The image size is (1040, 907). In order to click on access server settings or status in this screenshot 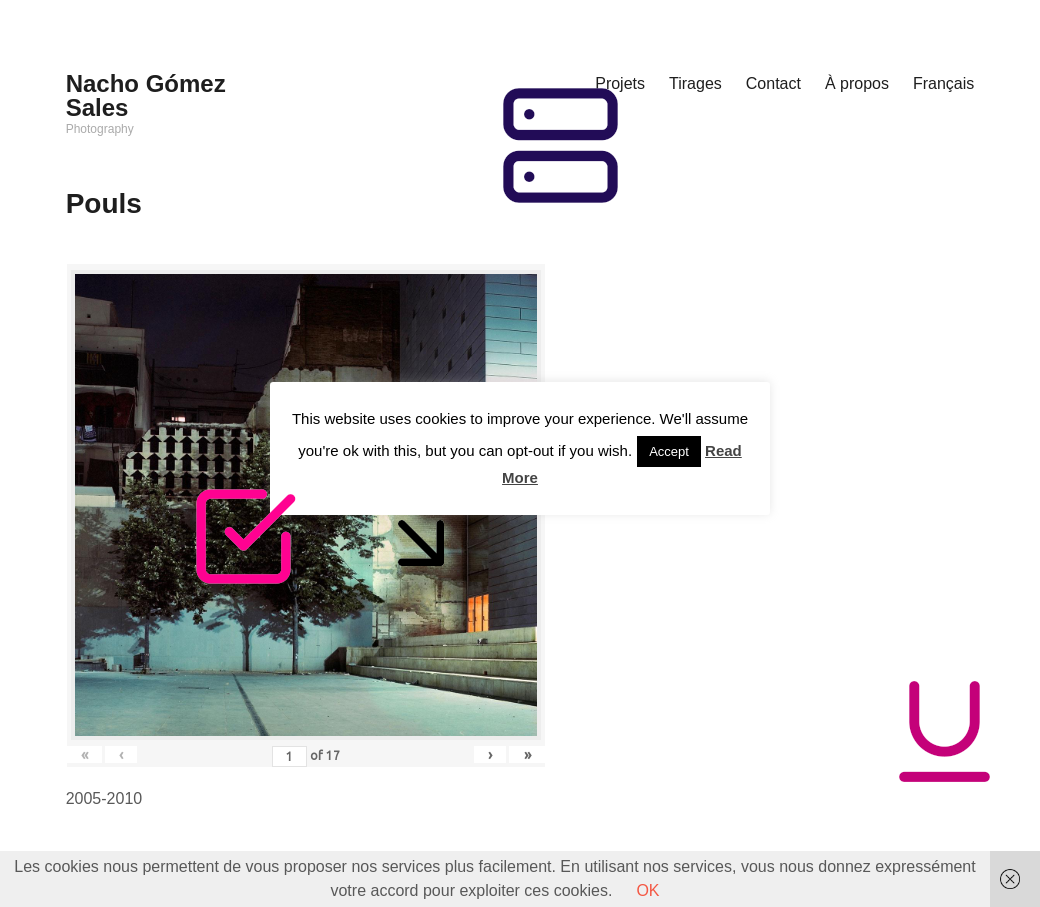, I will do `click(560, 145)`.